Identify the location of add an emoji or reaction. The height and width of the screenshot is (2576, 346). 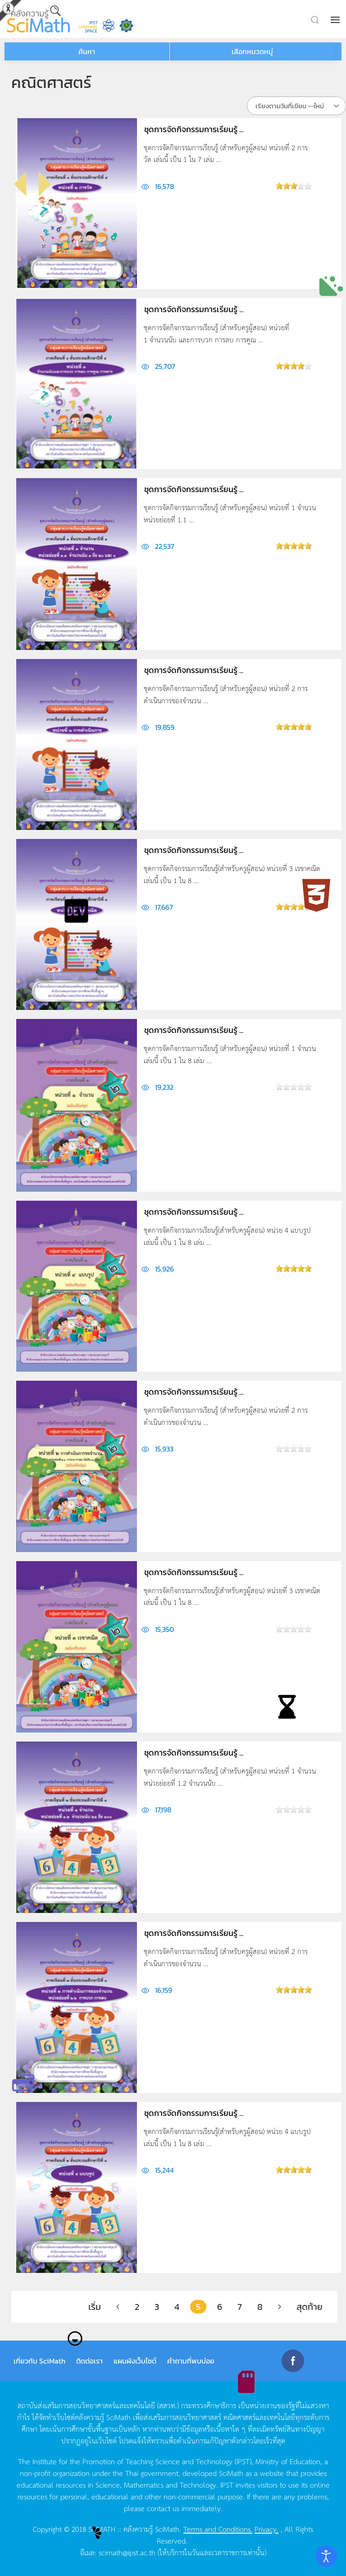
(75, 2338).